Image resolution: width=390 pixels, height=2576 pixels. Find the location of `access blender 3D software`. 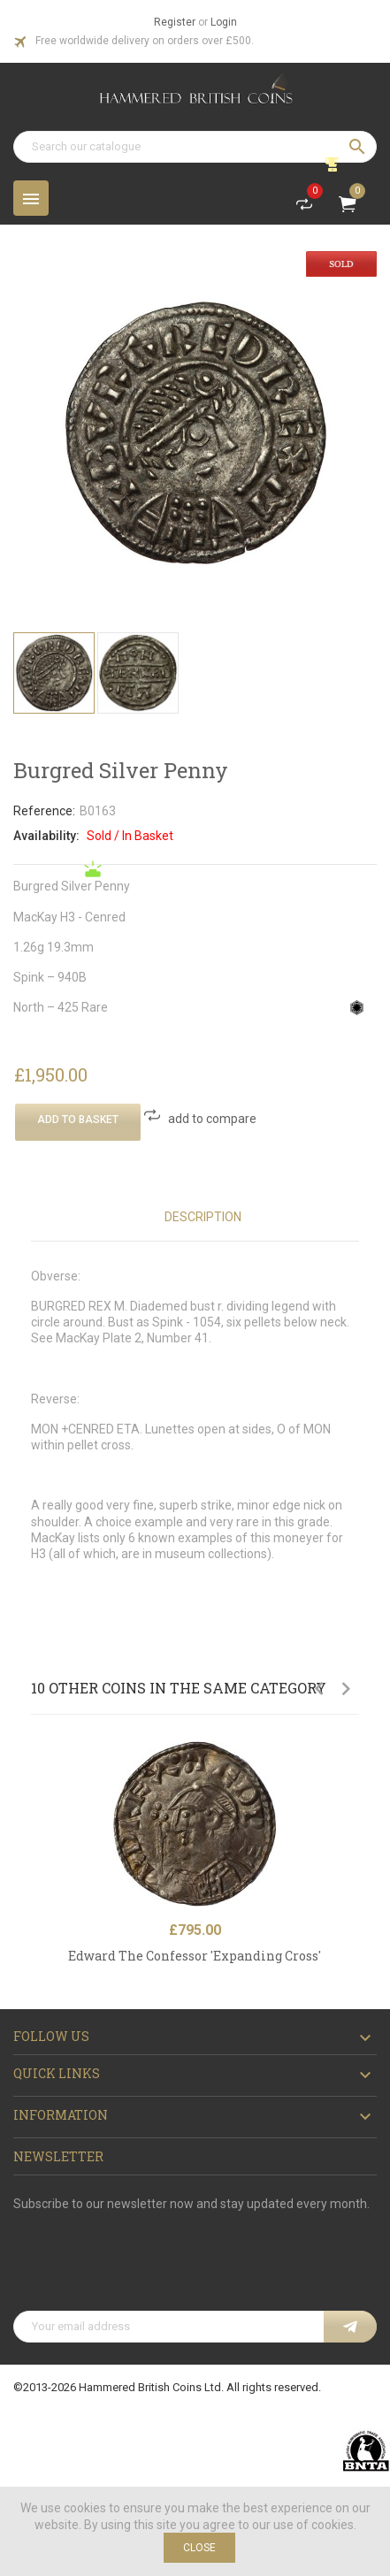

access blender 3D software is located at coordinates (333, 164).